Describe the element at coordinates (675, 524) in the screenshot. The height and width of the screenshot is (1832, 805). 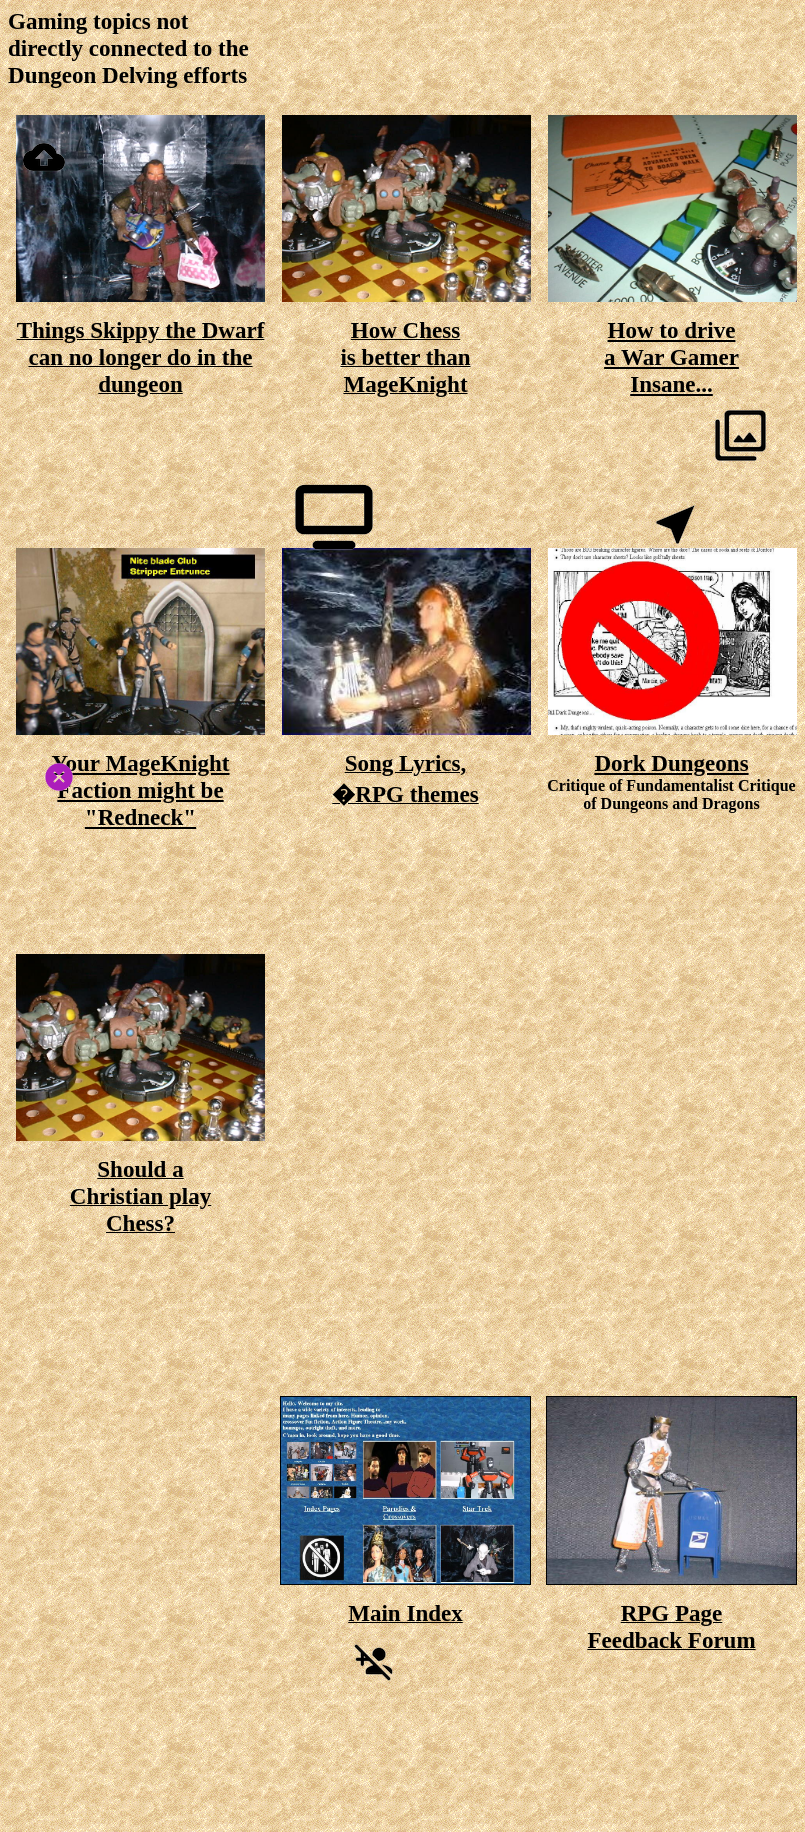
I see `access navigation or directions to current location` at that location.